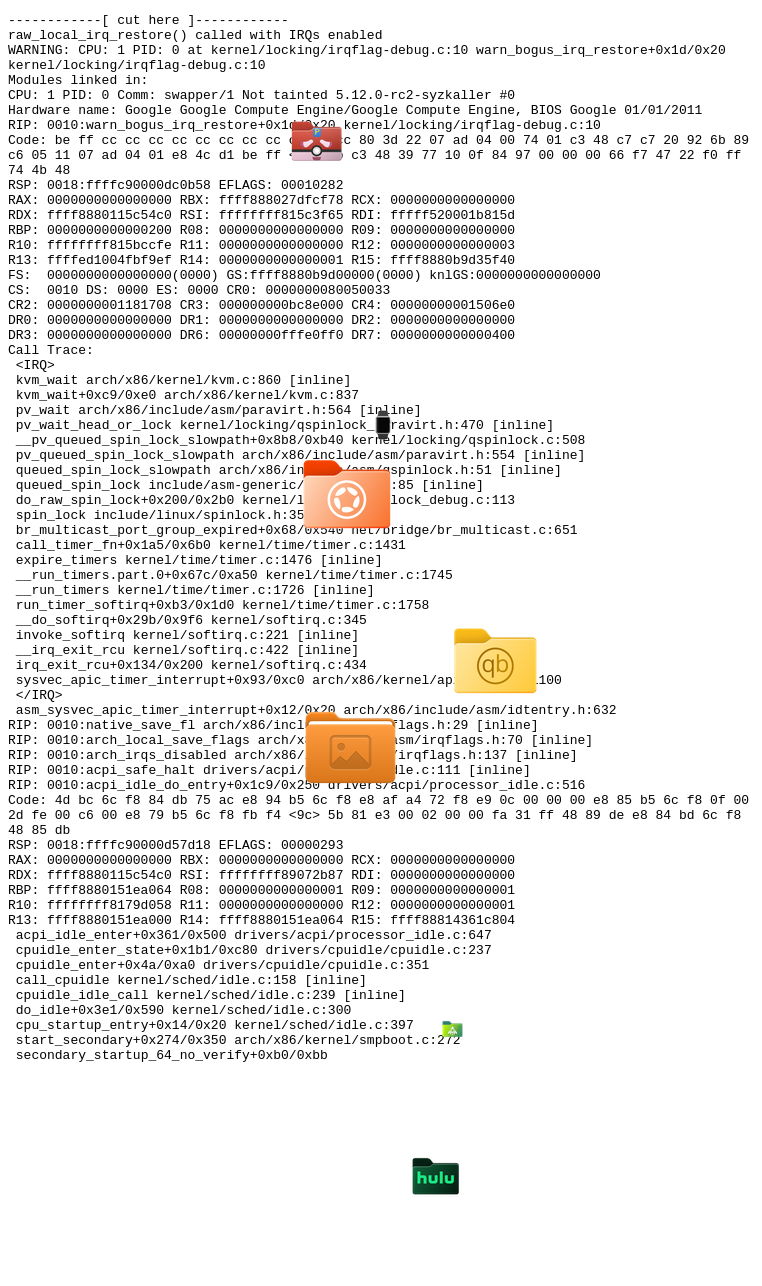 The height and width of the screenshot is (1286, 762). What do you see at coordinates (316, 142) in the screenshot?
I see `open pokémon-themed folder` at bounding box center [316, 142].